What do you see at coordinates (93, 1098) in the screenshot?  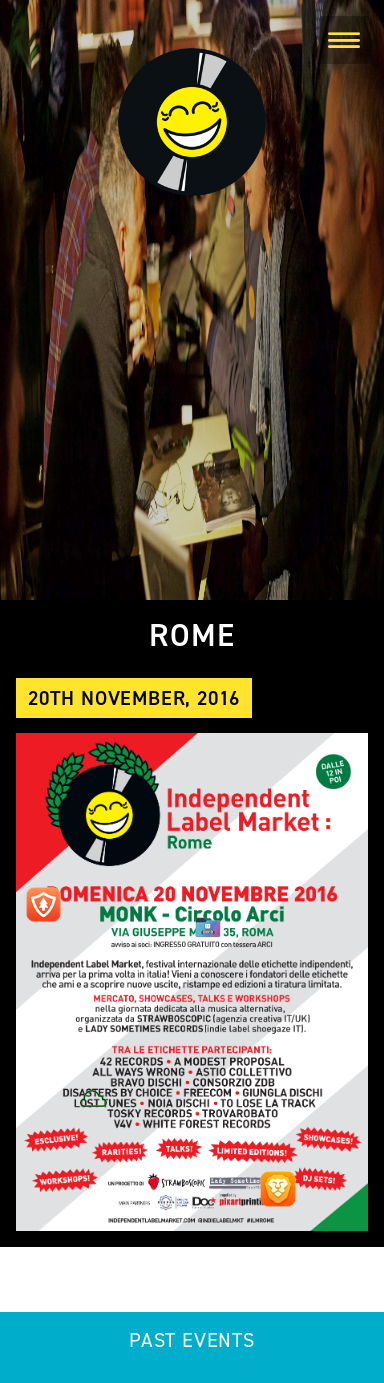 I see `access cloud storage or sync settings` at bounding box center [93, 1098].